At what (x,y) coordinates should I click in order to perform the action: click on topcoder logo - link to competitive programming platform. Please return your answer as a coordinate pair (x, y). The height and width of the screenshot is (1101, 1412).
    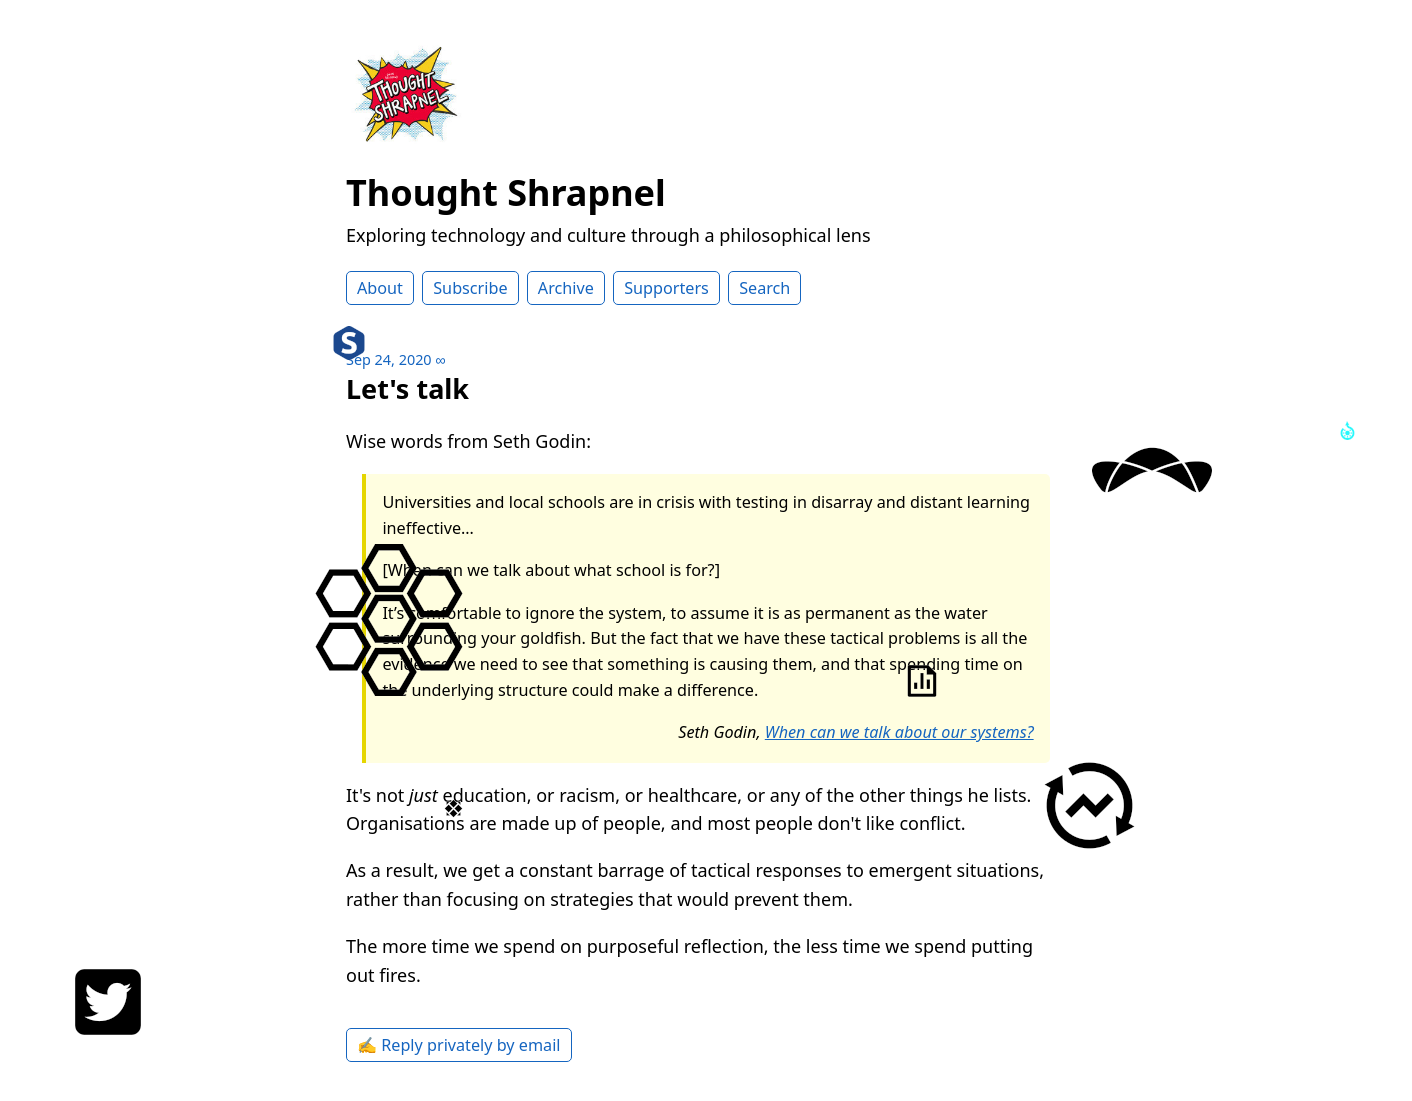
    Looking at the image, I should click on (1152, 470).